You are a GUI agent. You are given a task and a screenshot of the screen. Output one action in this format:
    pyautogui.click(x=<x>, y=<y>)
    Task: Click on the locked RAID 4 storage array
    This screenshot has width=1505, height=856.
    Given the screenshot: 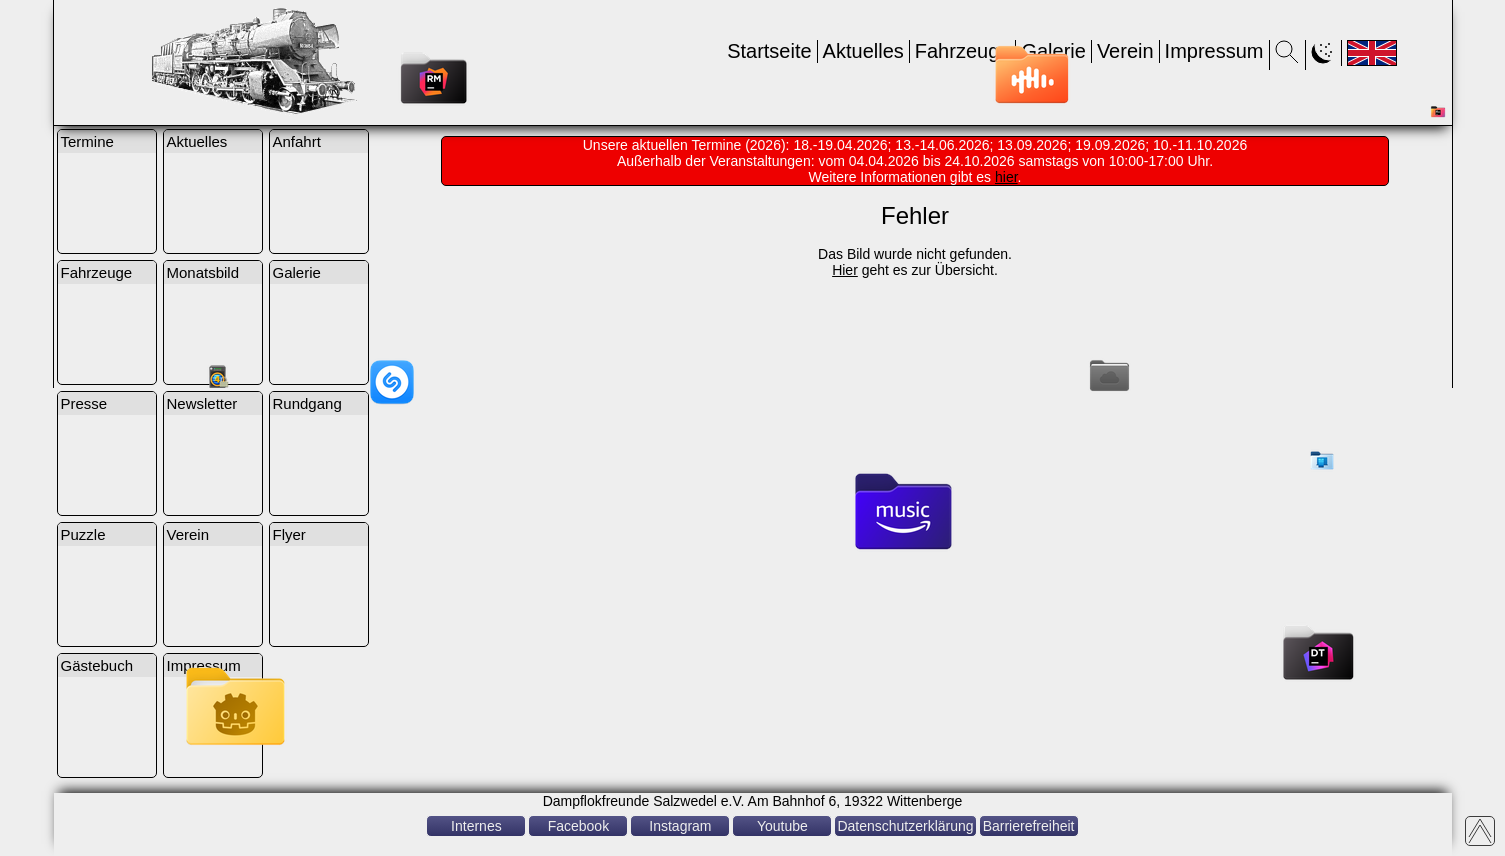 What is the action you would take?
    pyautogui.click(x=217, y=376)
    